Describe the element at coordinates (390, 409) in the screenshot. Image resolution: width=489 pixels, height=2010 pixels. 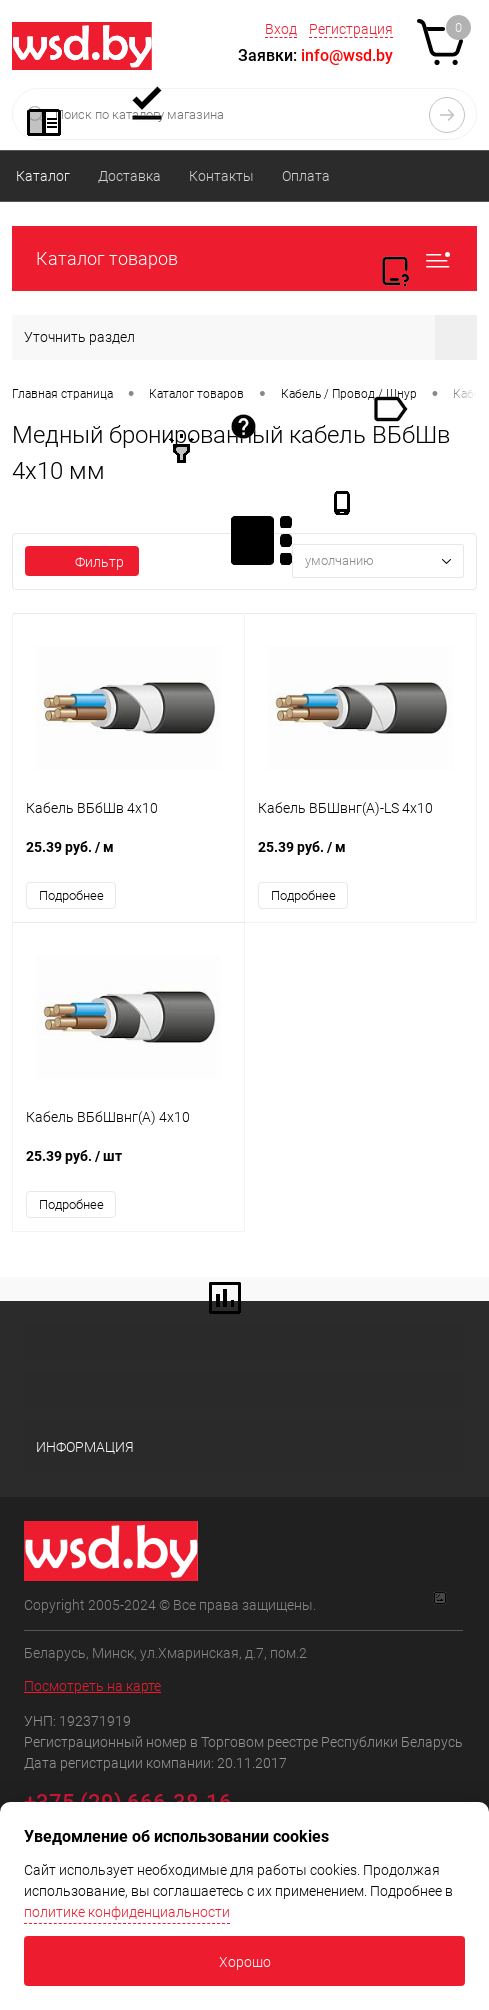
I see `add a label or tag to an item` at that location.